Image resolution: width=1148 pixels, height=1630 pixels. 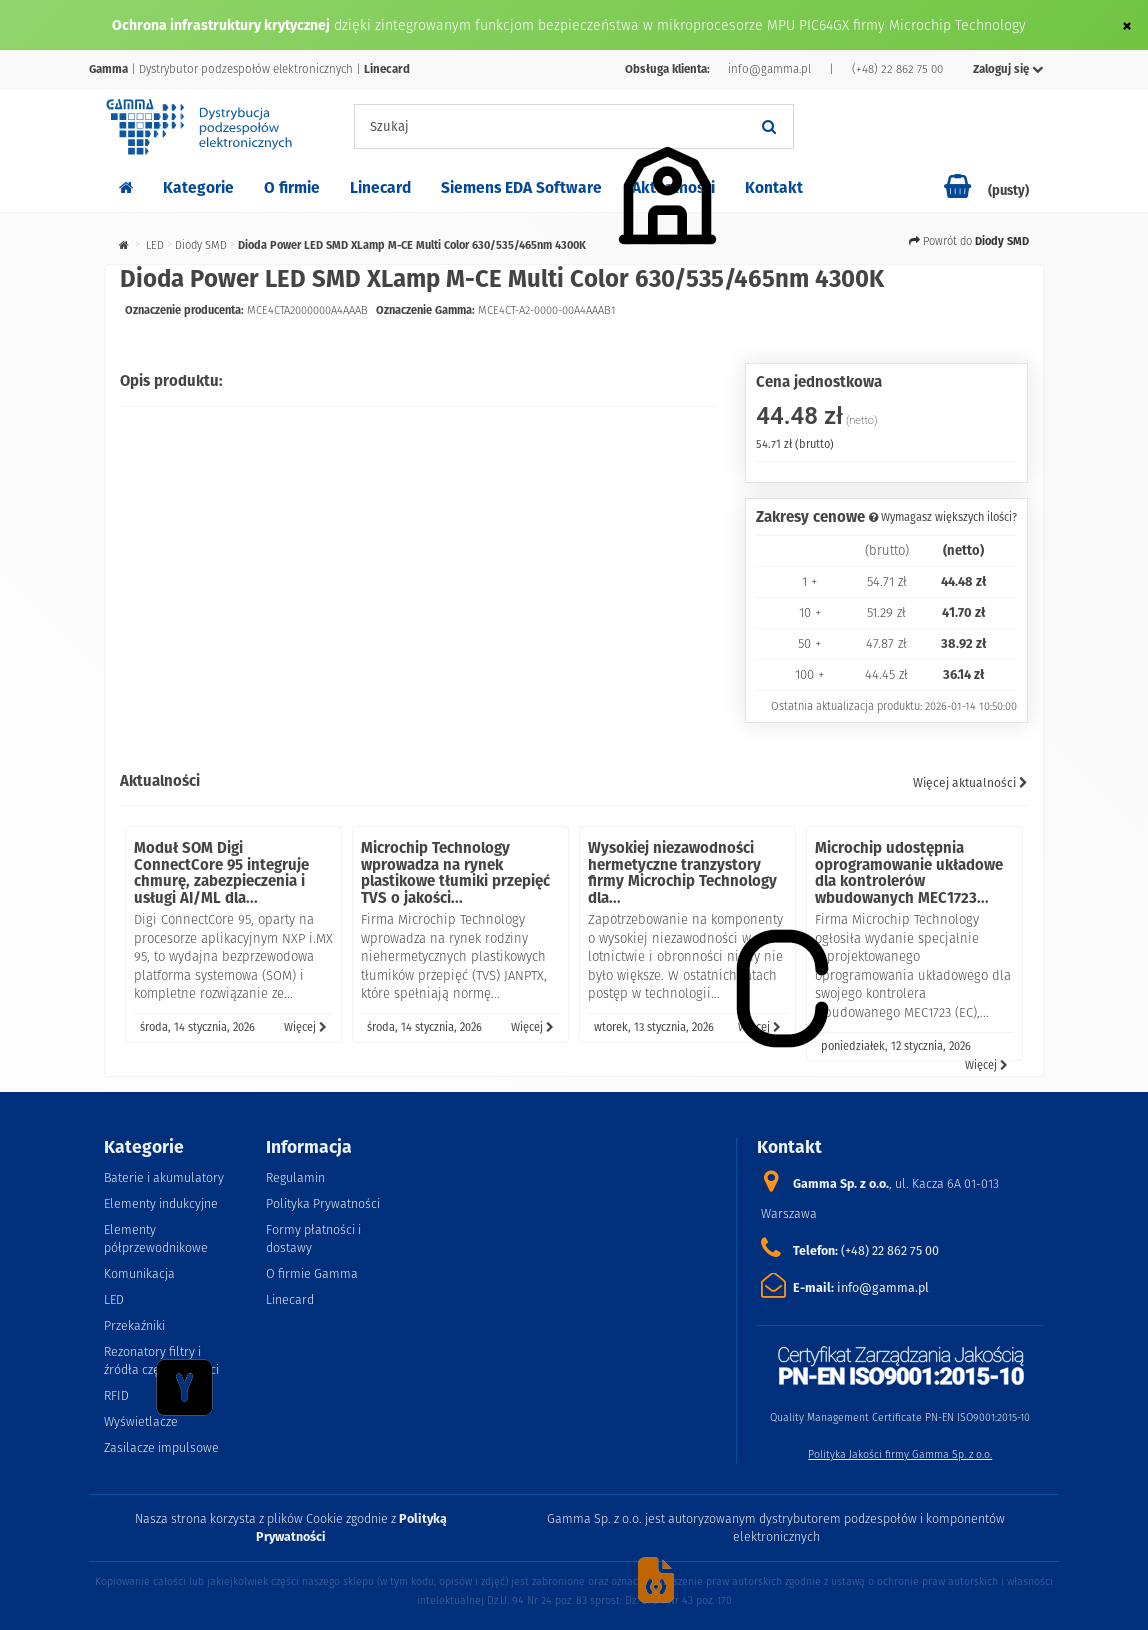 What do you see at coordinates (782, 988) in the screenshot?
I see `indicates a "C" grade or rating` at bounding box center [782, 988].